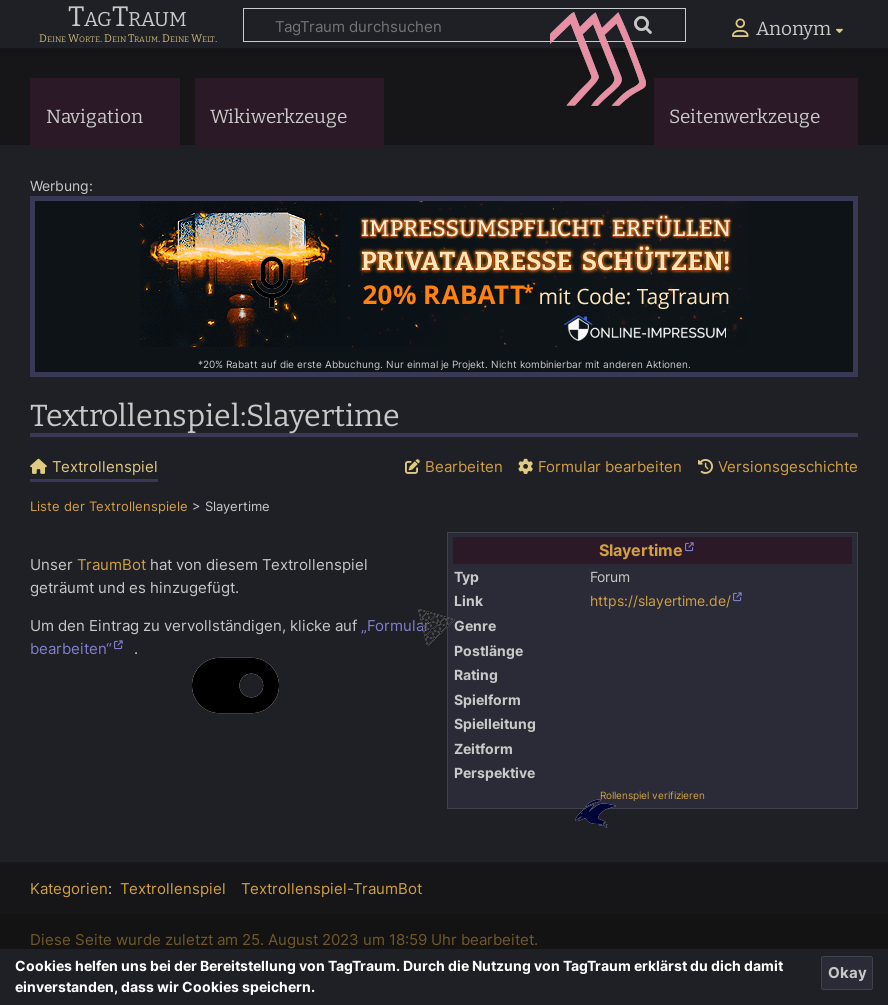 This screenshot has width=888, height=1005. Describe the element at coordinates (272, 282) in the screenshot. I see `tap to start voice recording` at that location.